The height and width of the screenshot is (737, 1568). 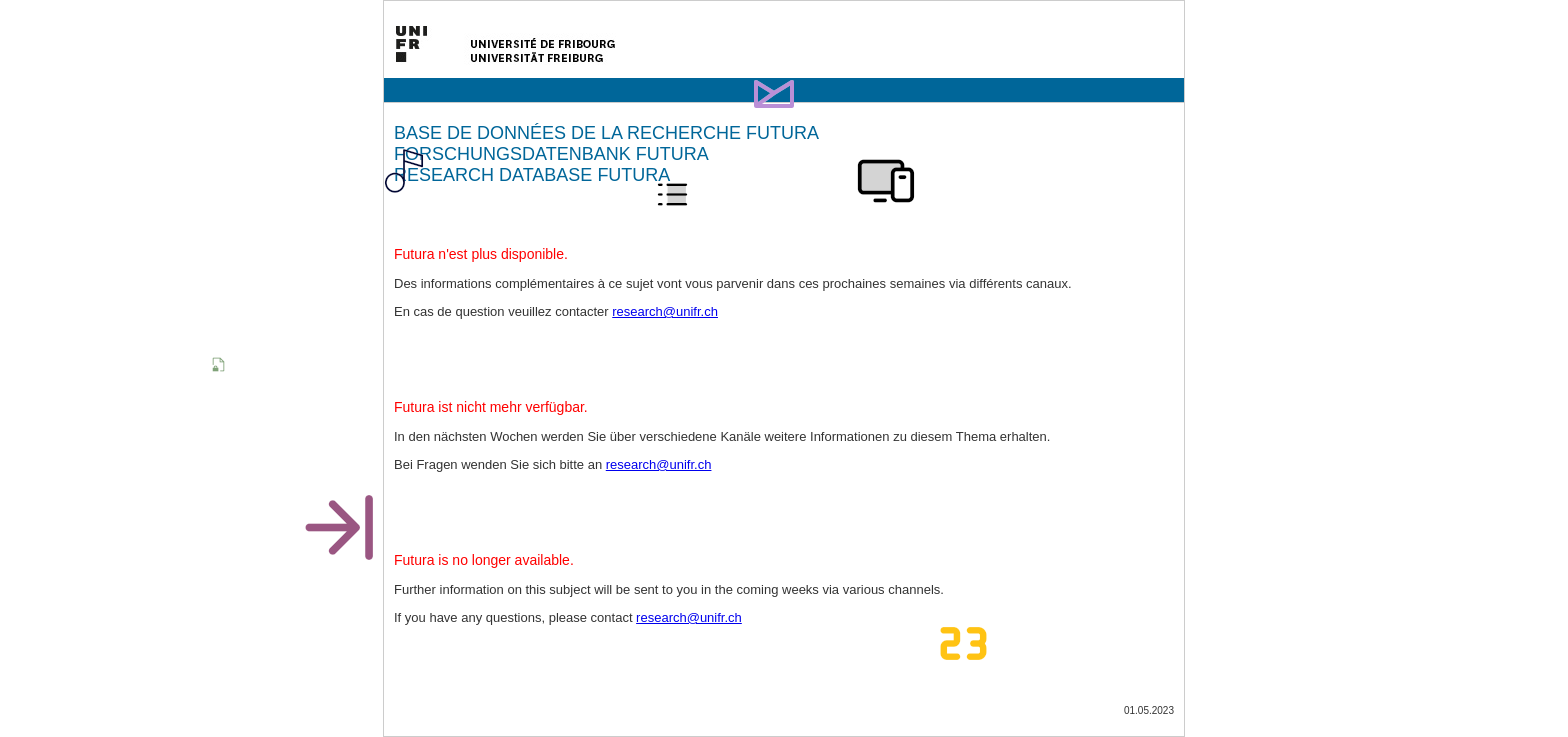 What do you see at coordinates (340, 527) in the screenshot?
I see `navigate to the next item or page` at bounding box center [340, 527].